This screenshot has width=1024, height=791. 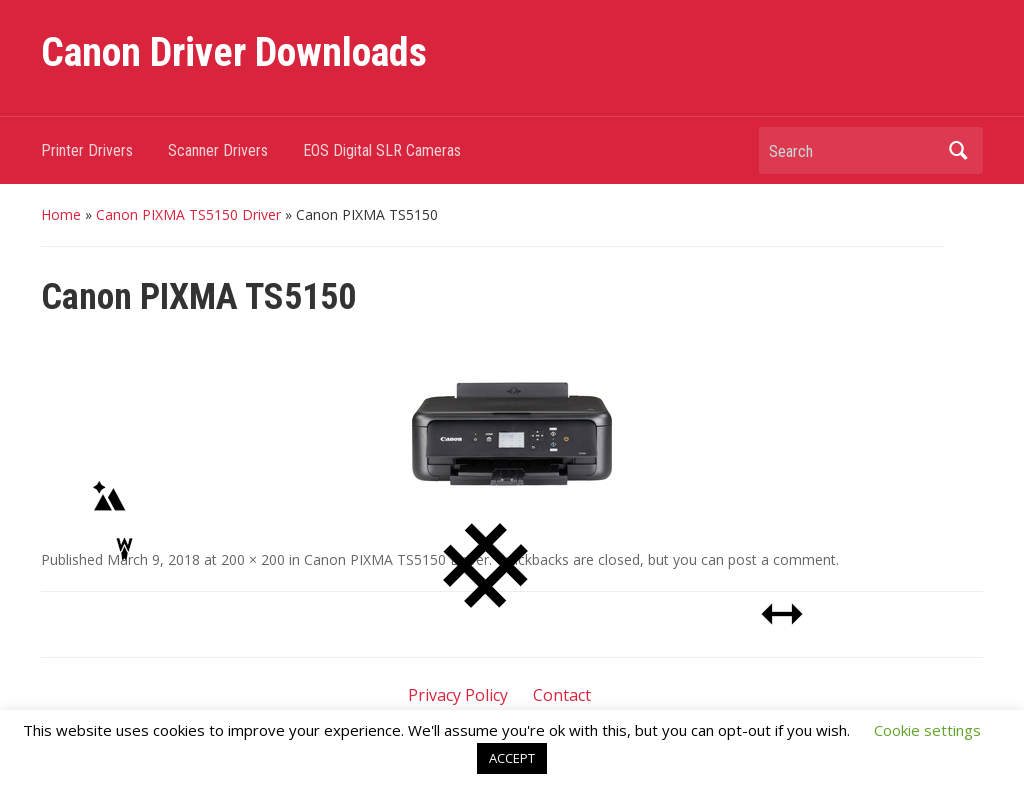 I want to click on generate AI-enhanced landscape images, so click(x=109, y=497).